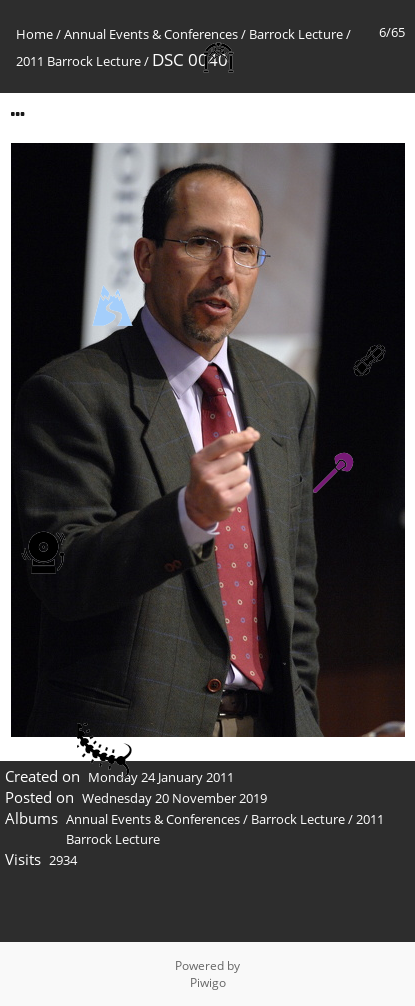  Describe the element at coordinates (218, 57) in the screenshot. I see `enter a dungeon or underground area` at that location.